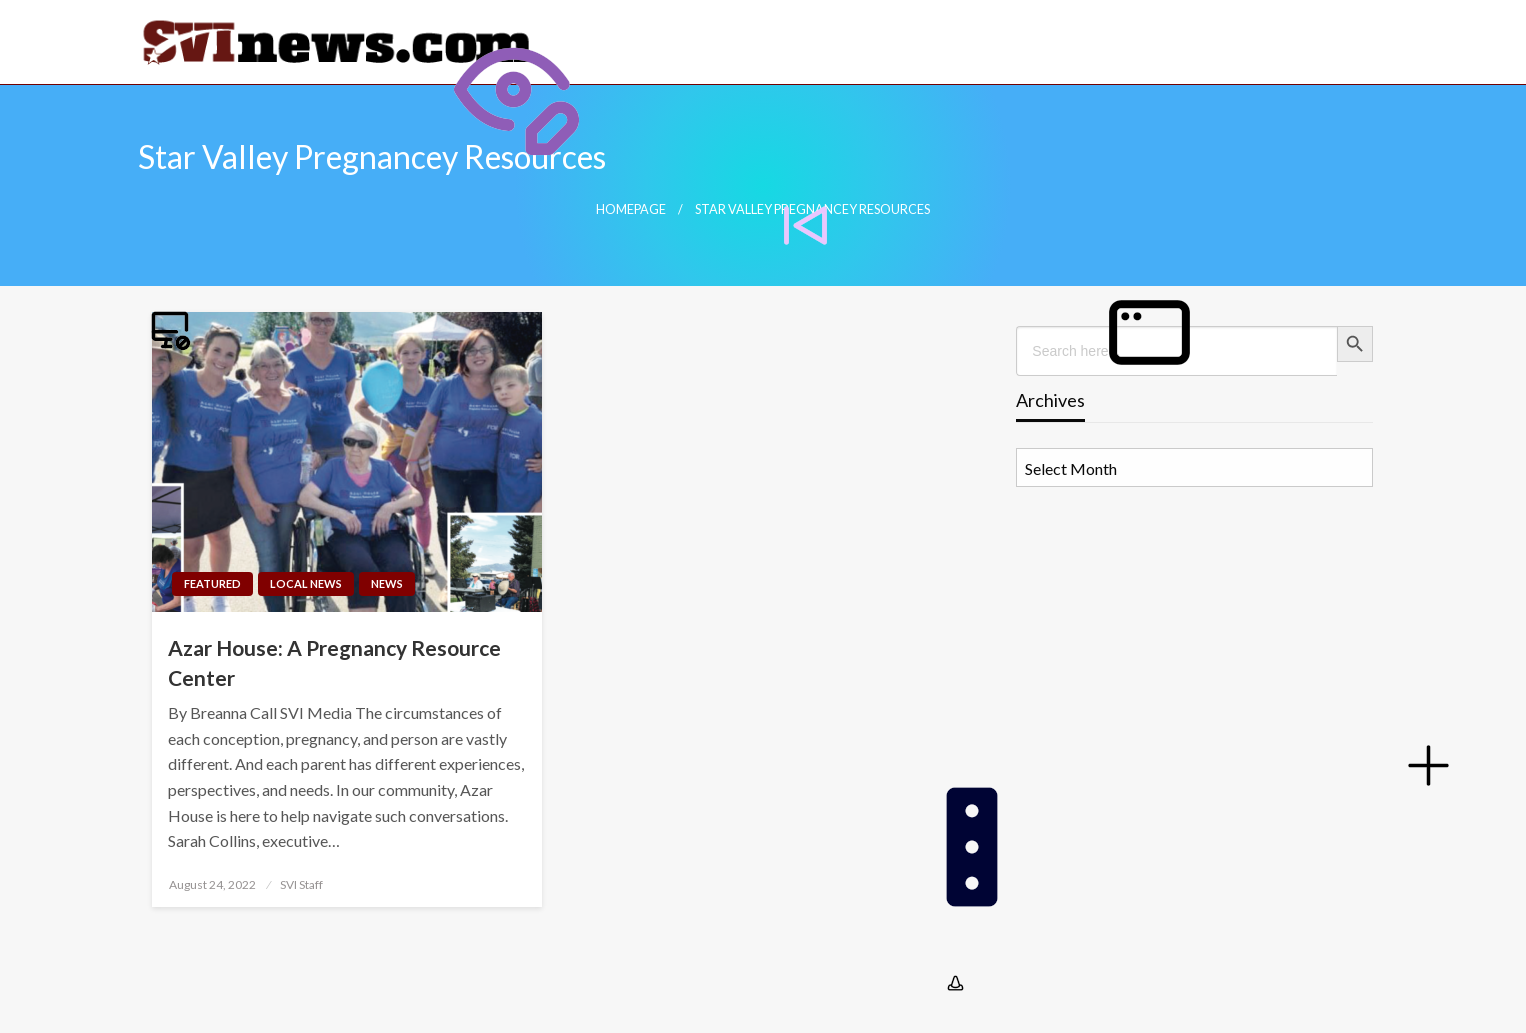  What do you see at coordinates (1428, 765) in the screenshot?
I see `add a new item` at bounding box center [1428, 765].